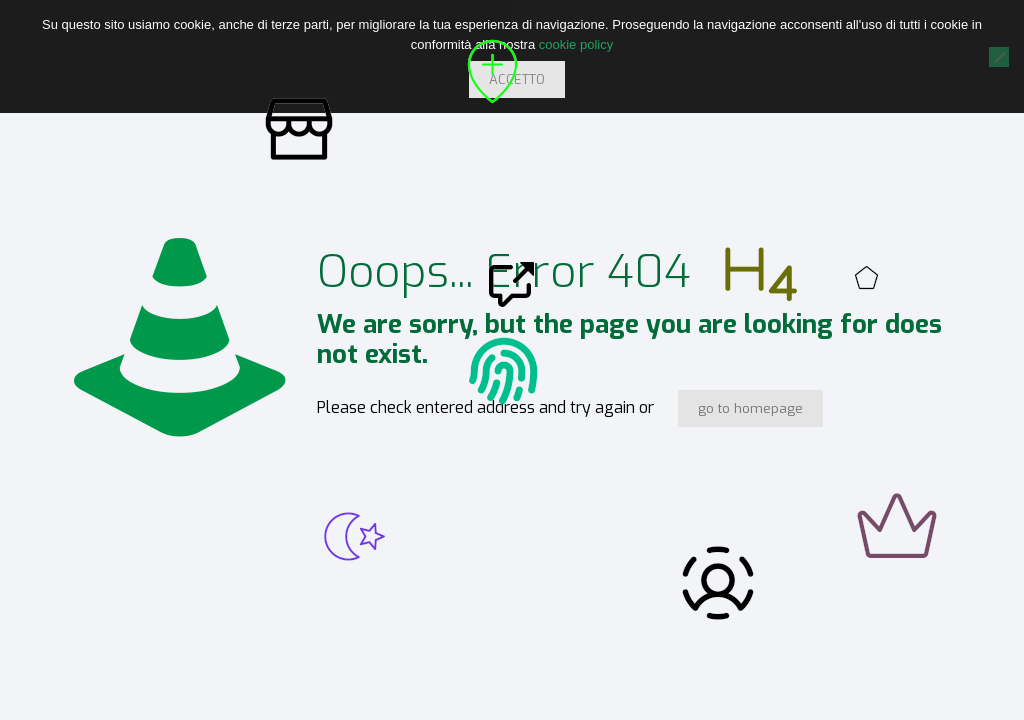 This screenshot has height=720, width=1024. Describe the element at coordinates (897, 530) in the screenshot. I see `indicates premium or VIP status` at that location.